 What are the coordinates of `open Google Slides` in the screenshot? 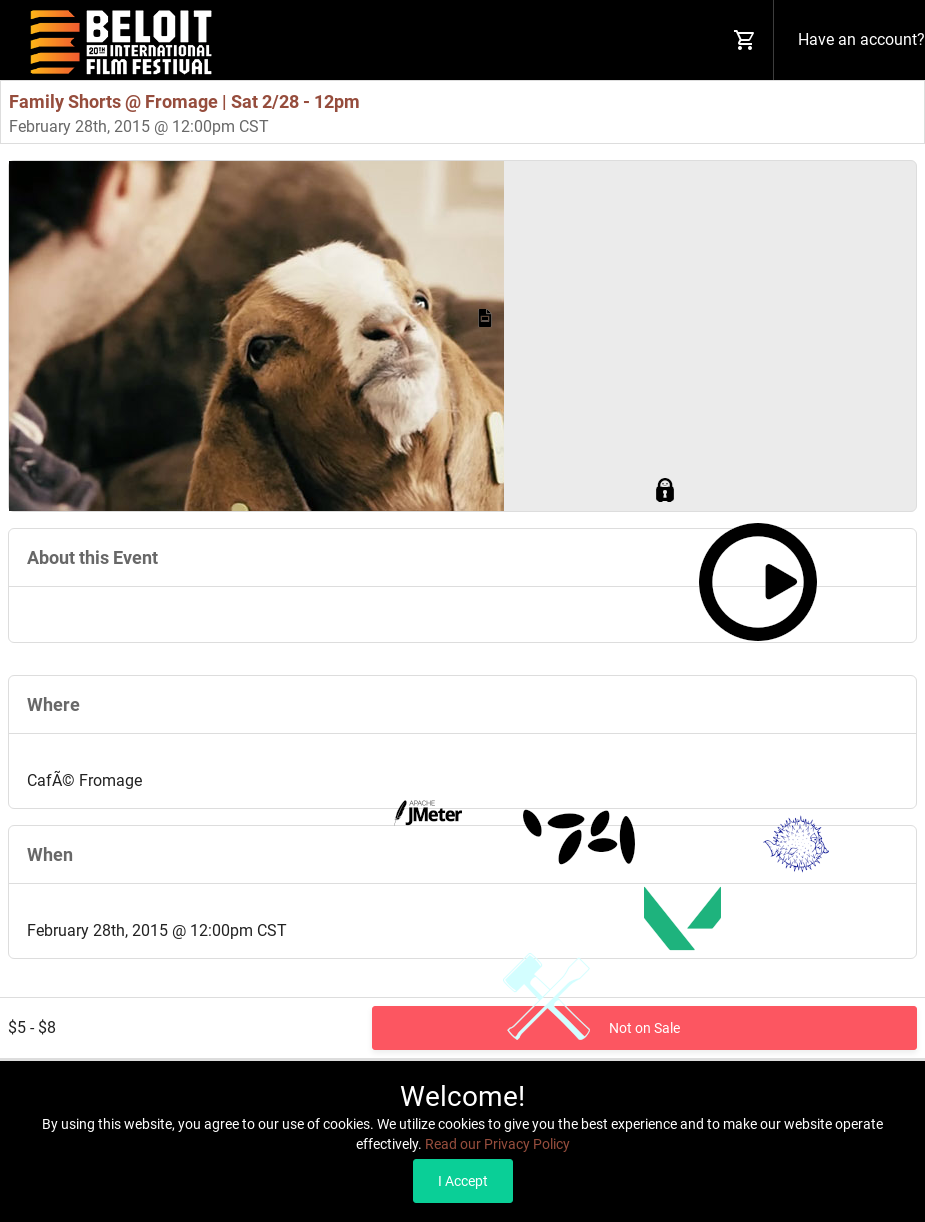 It's located at (485, 318).